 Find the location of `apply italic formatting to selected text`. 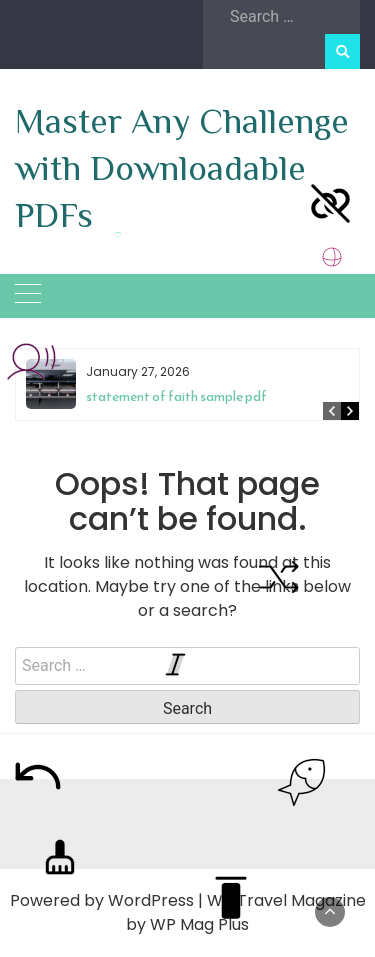

apply italic formatting to selected text is located at coordinates (175, 664).